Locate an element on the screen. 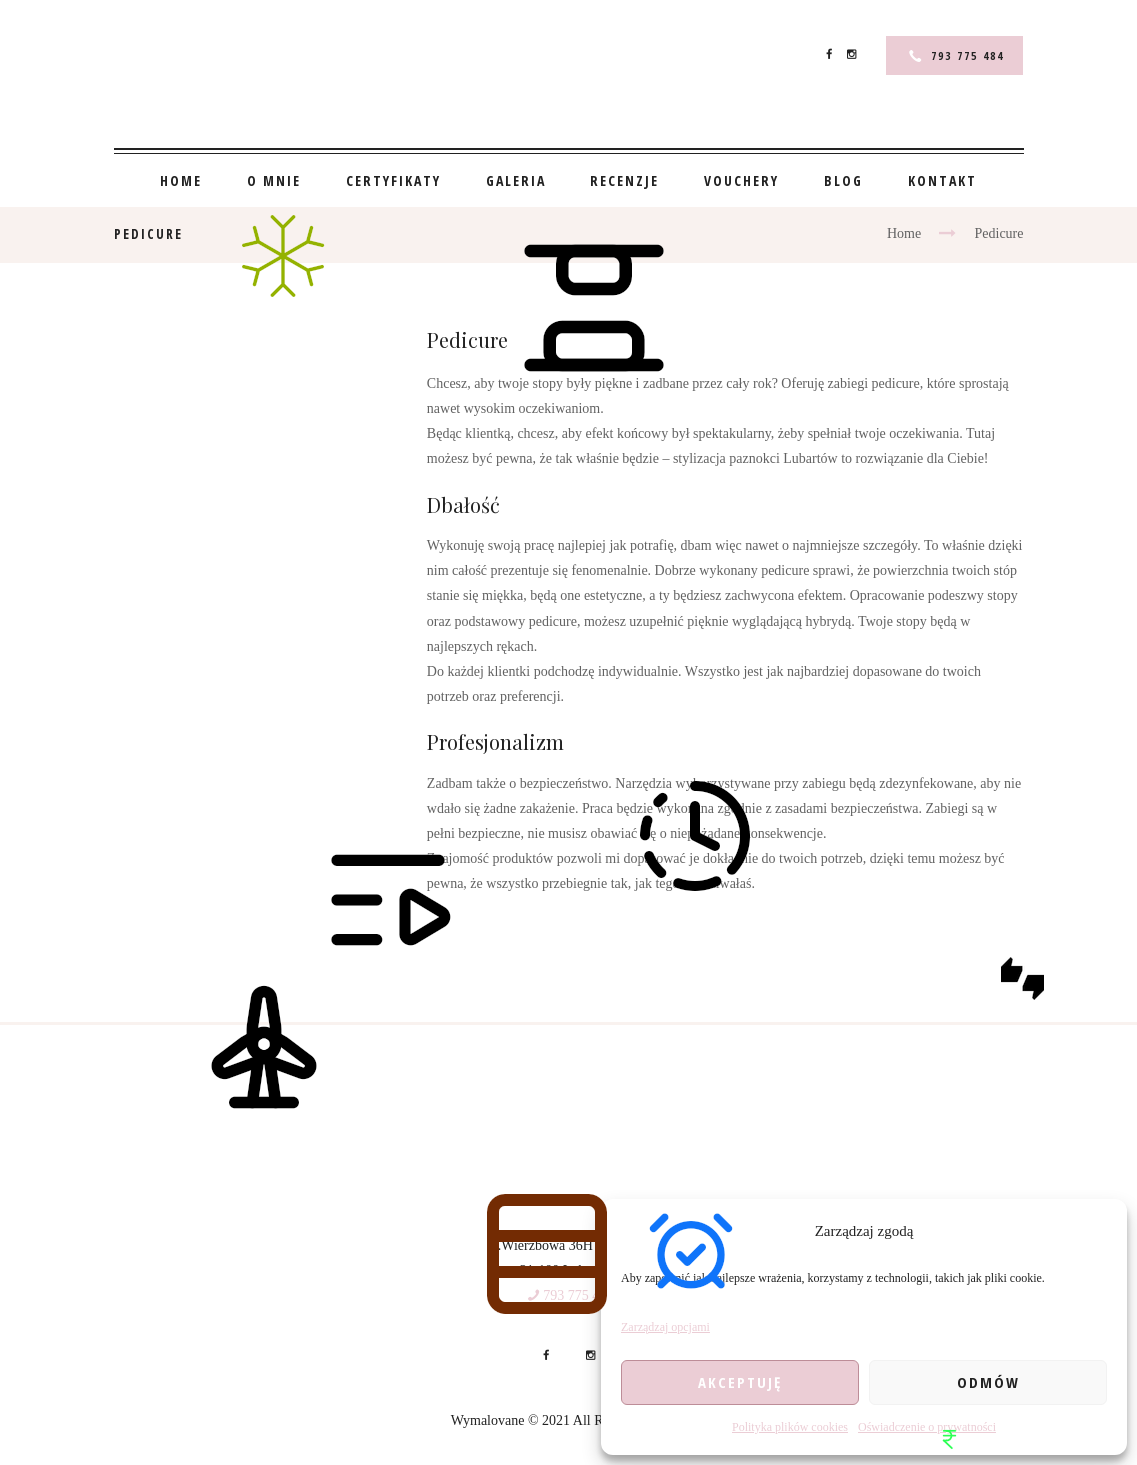 The height and width of the screenshot is (1465, 1137). distribute items with equal vertical spacing is located at coordinates (594, 308).